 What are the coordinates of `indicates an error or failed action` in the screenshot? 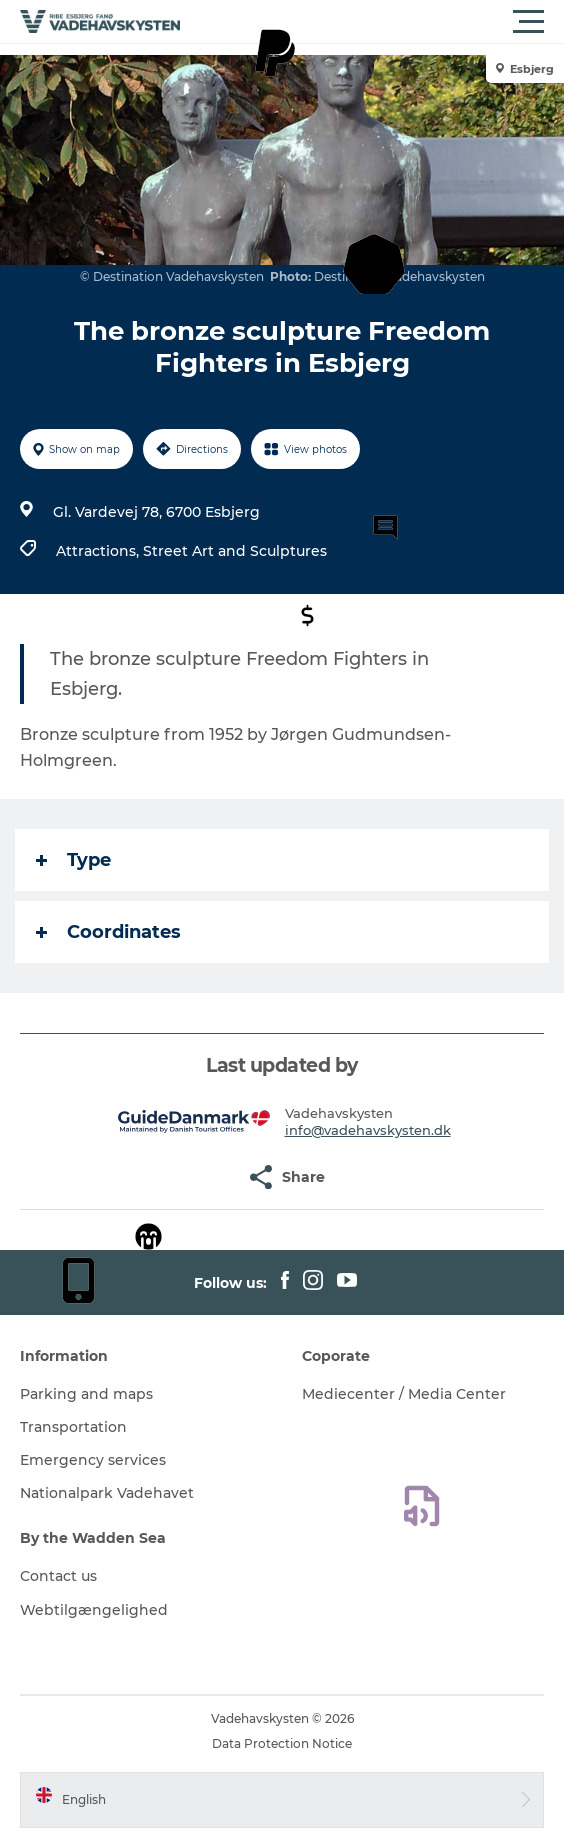 It's located at (148, 1236).